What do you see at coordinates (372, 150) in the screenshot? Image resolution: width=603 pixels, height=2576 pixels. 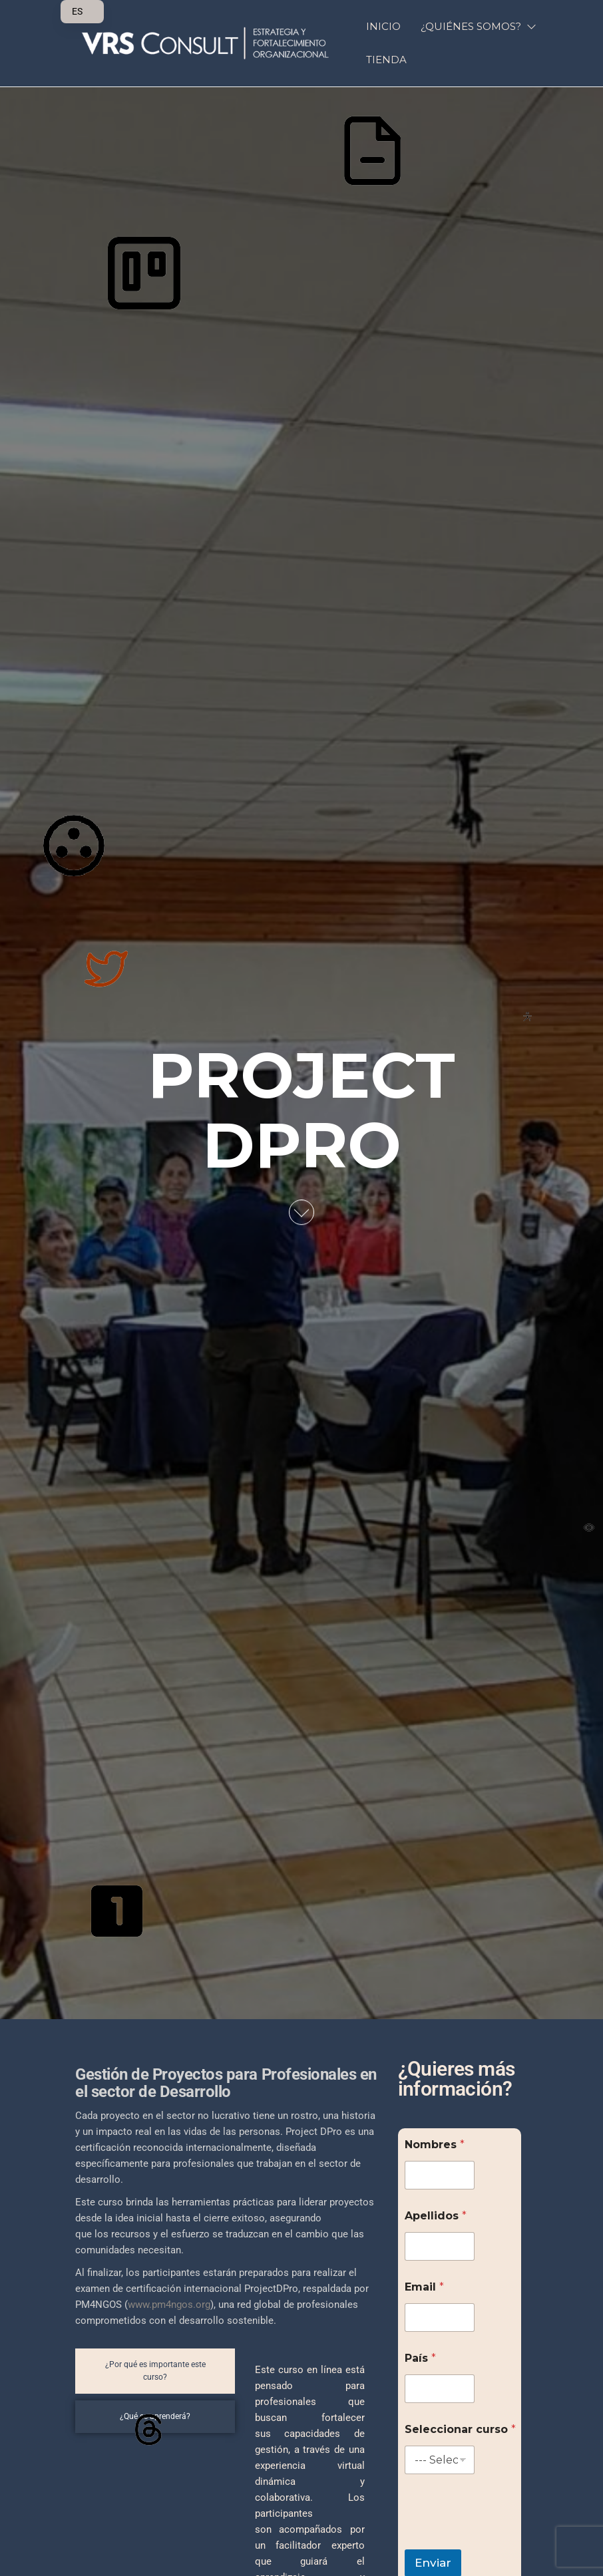 I see `remove content from a file` at bounding box center [372, 150].